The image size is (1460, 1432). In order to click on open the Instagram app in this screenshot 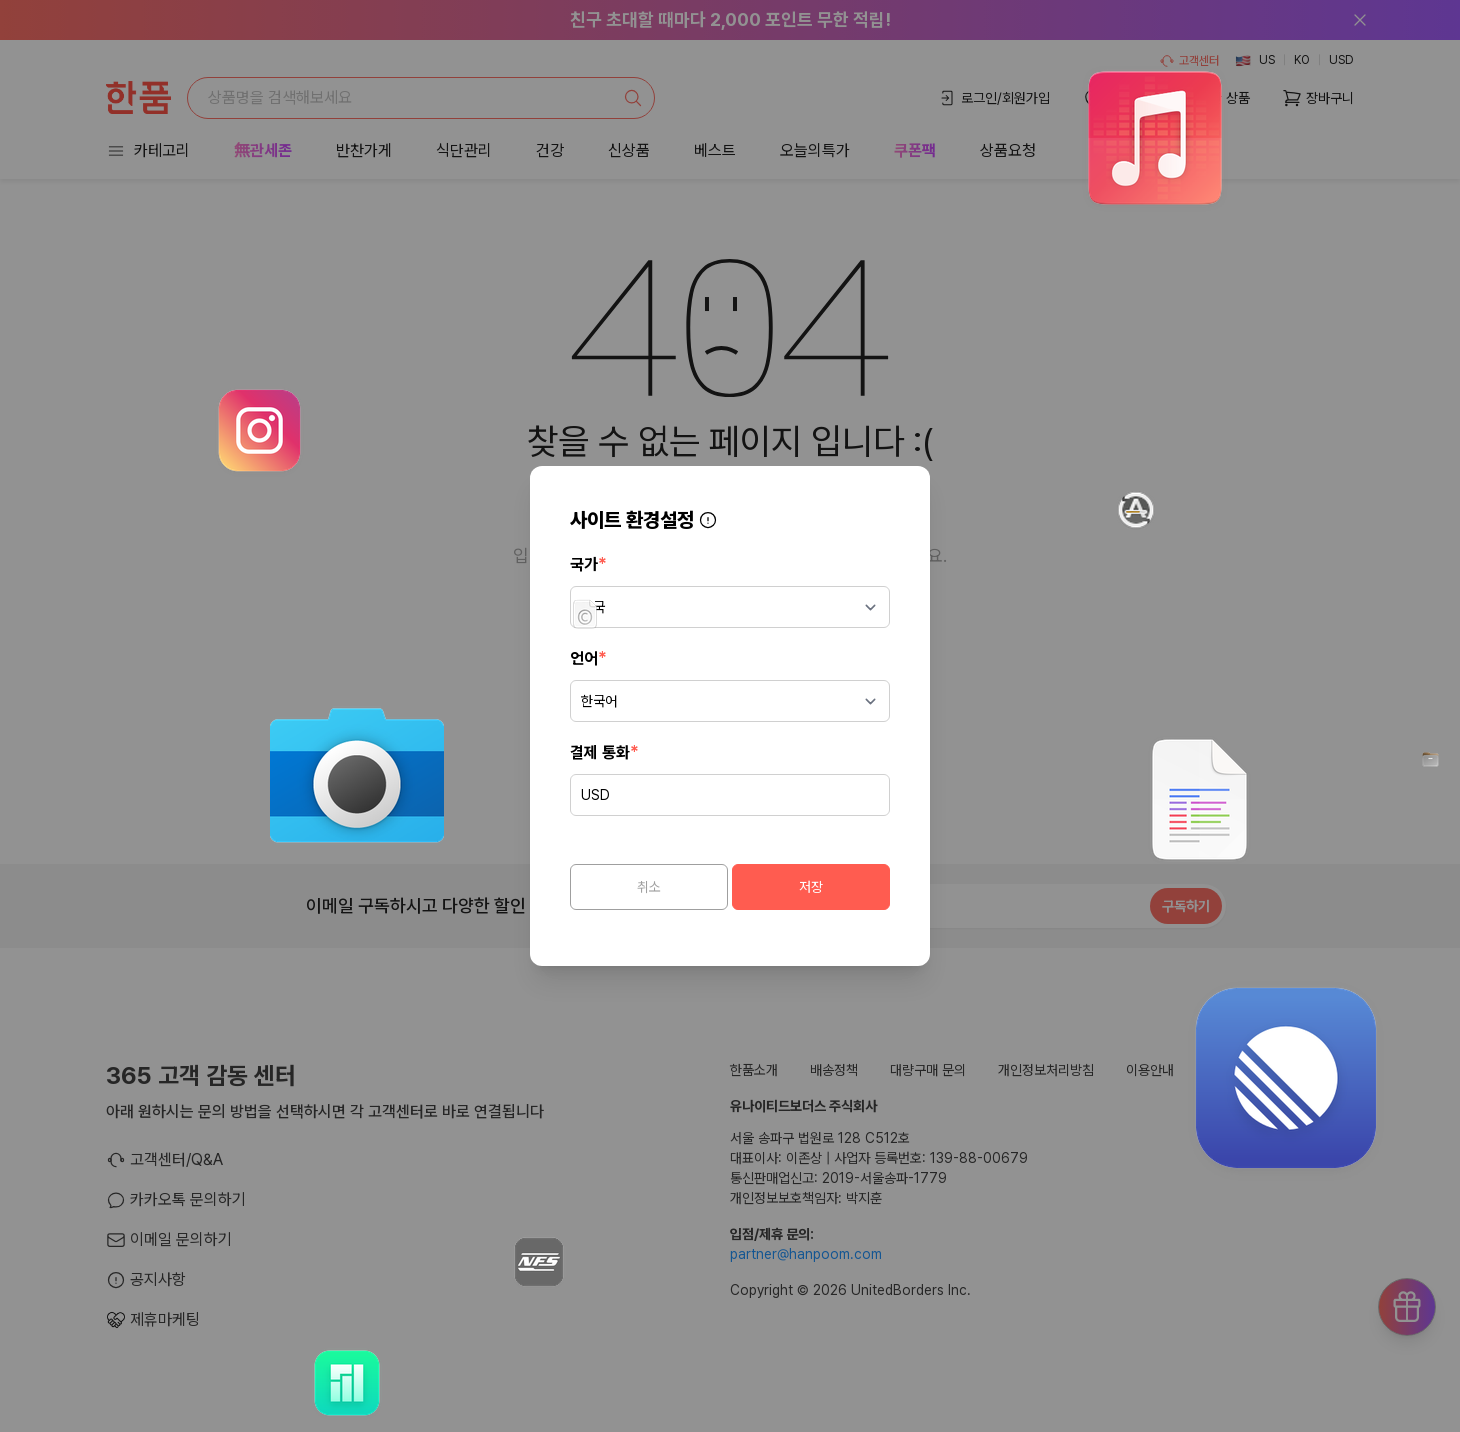, I will do `click(259, 430)`.